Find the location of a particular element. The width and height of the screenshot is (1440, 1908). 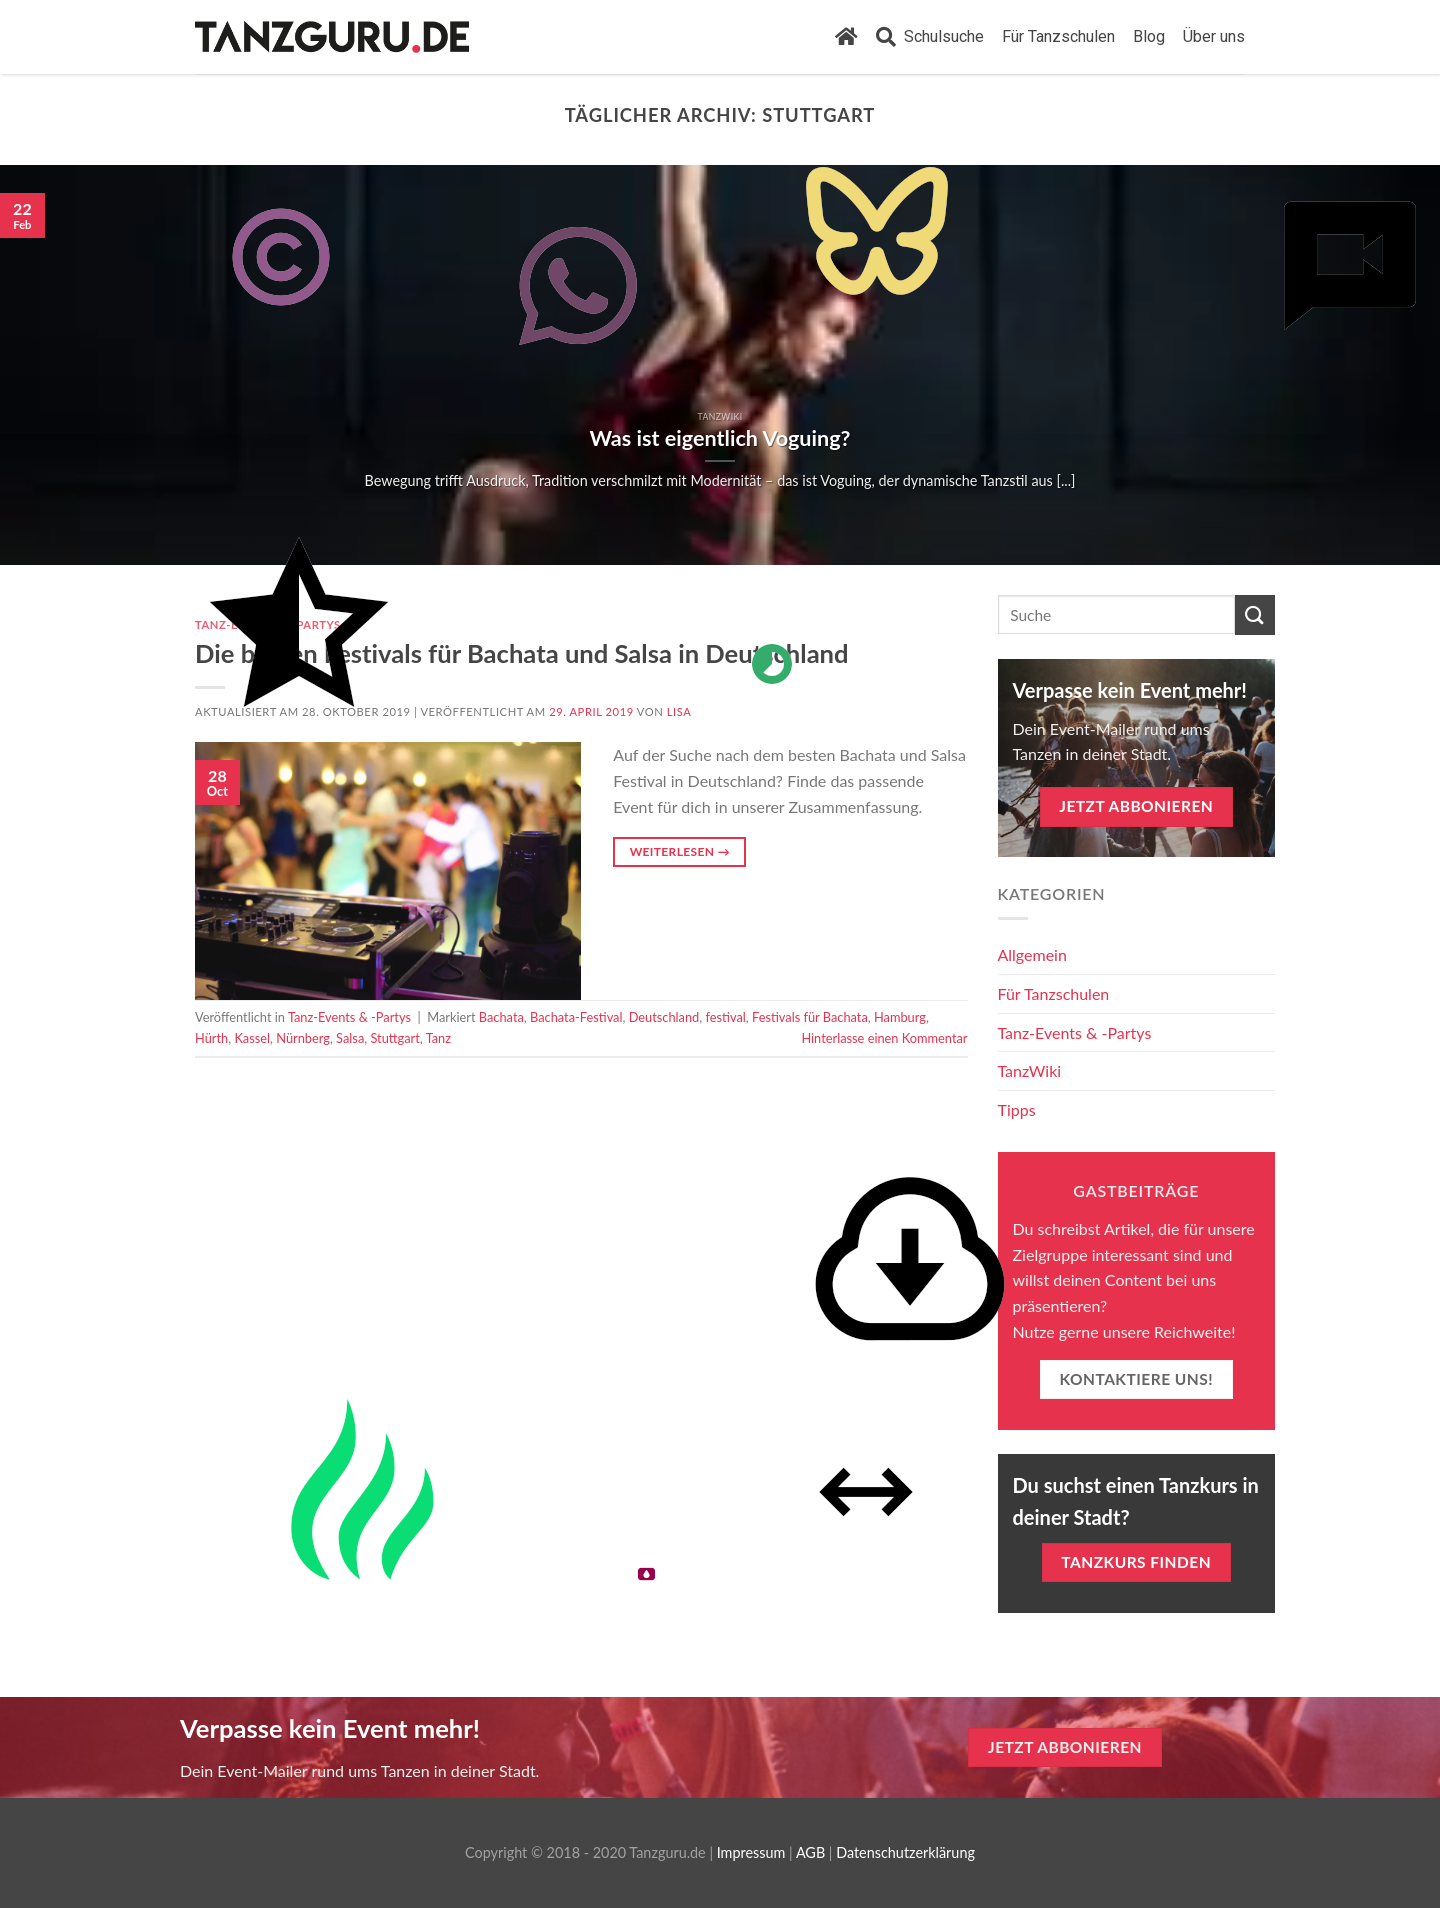

indicates copyrighted content is located at coordinates (281, 257).